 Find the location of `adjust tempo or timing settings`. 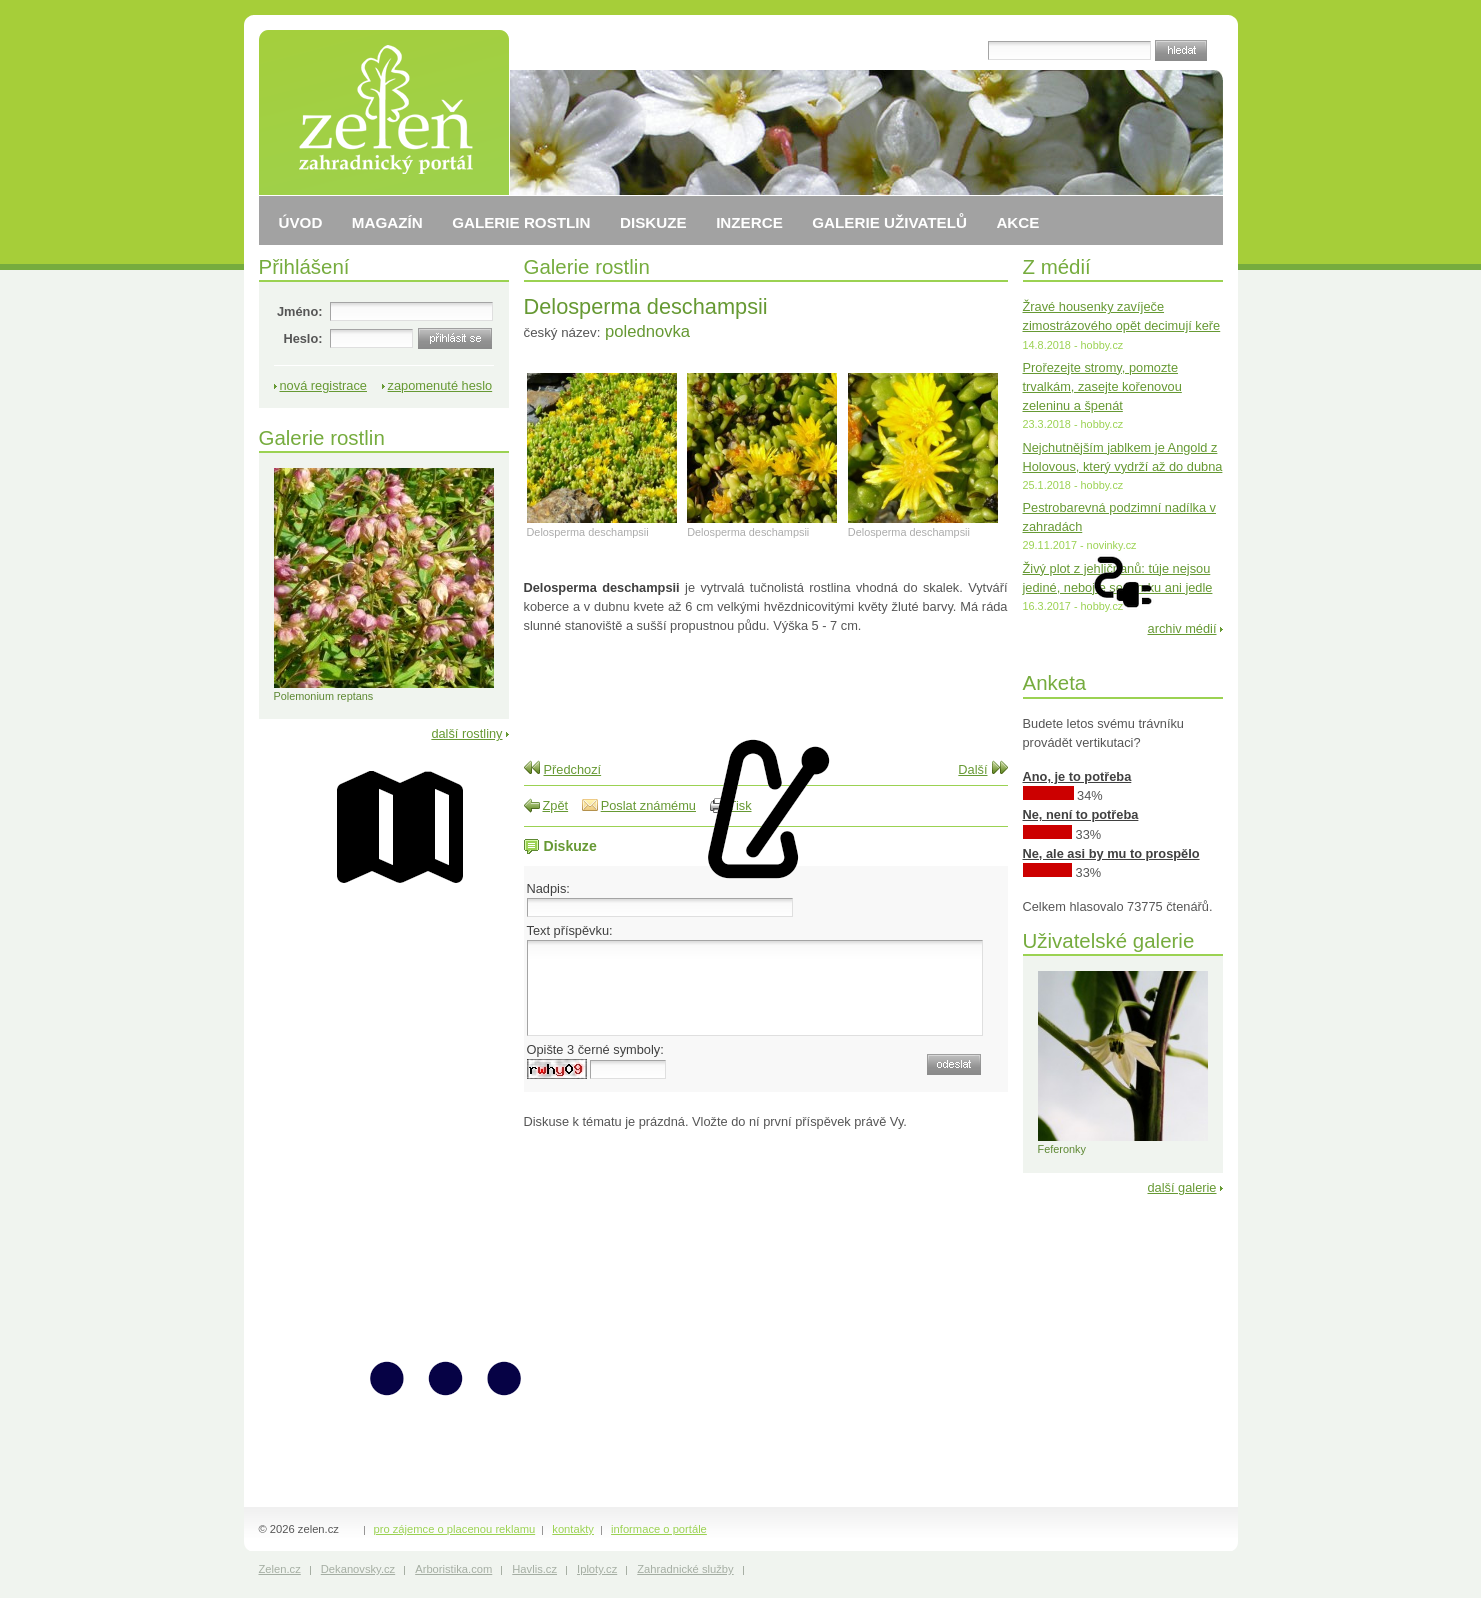

adjust tempo or timing settings is located at coordinates (760, 809).